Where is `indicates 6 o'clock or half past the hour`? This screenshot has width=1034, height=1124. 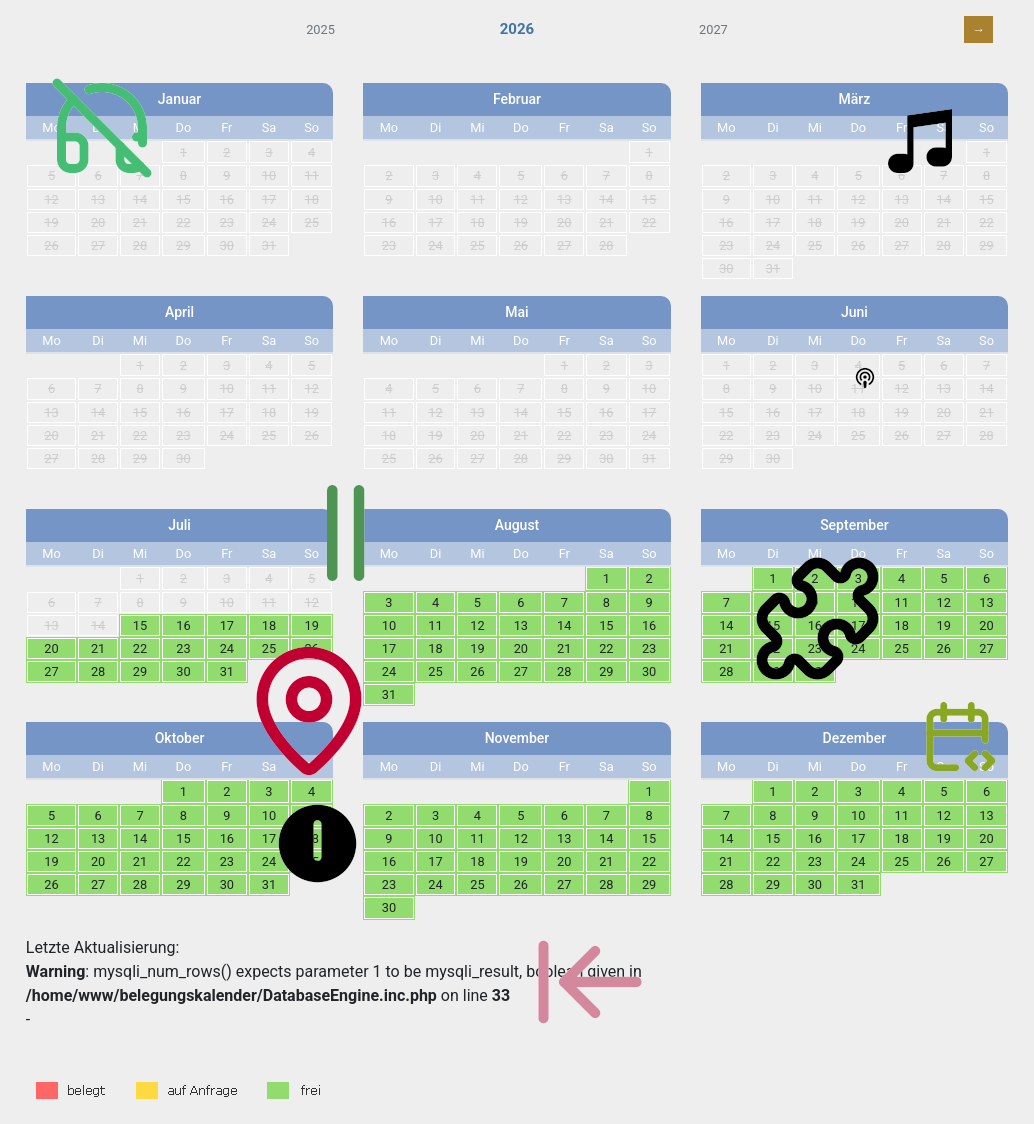 indicates 6 o'clock or half past the hour is located at coordinates (317, 843).